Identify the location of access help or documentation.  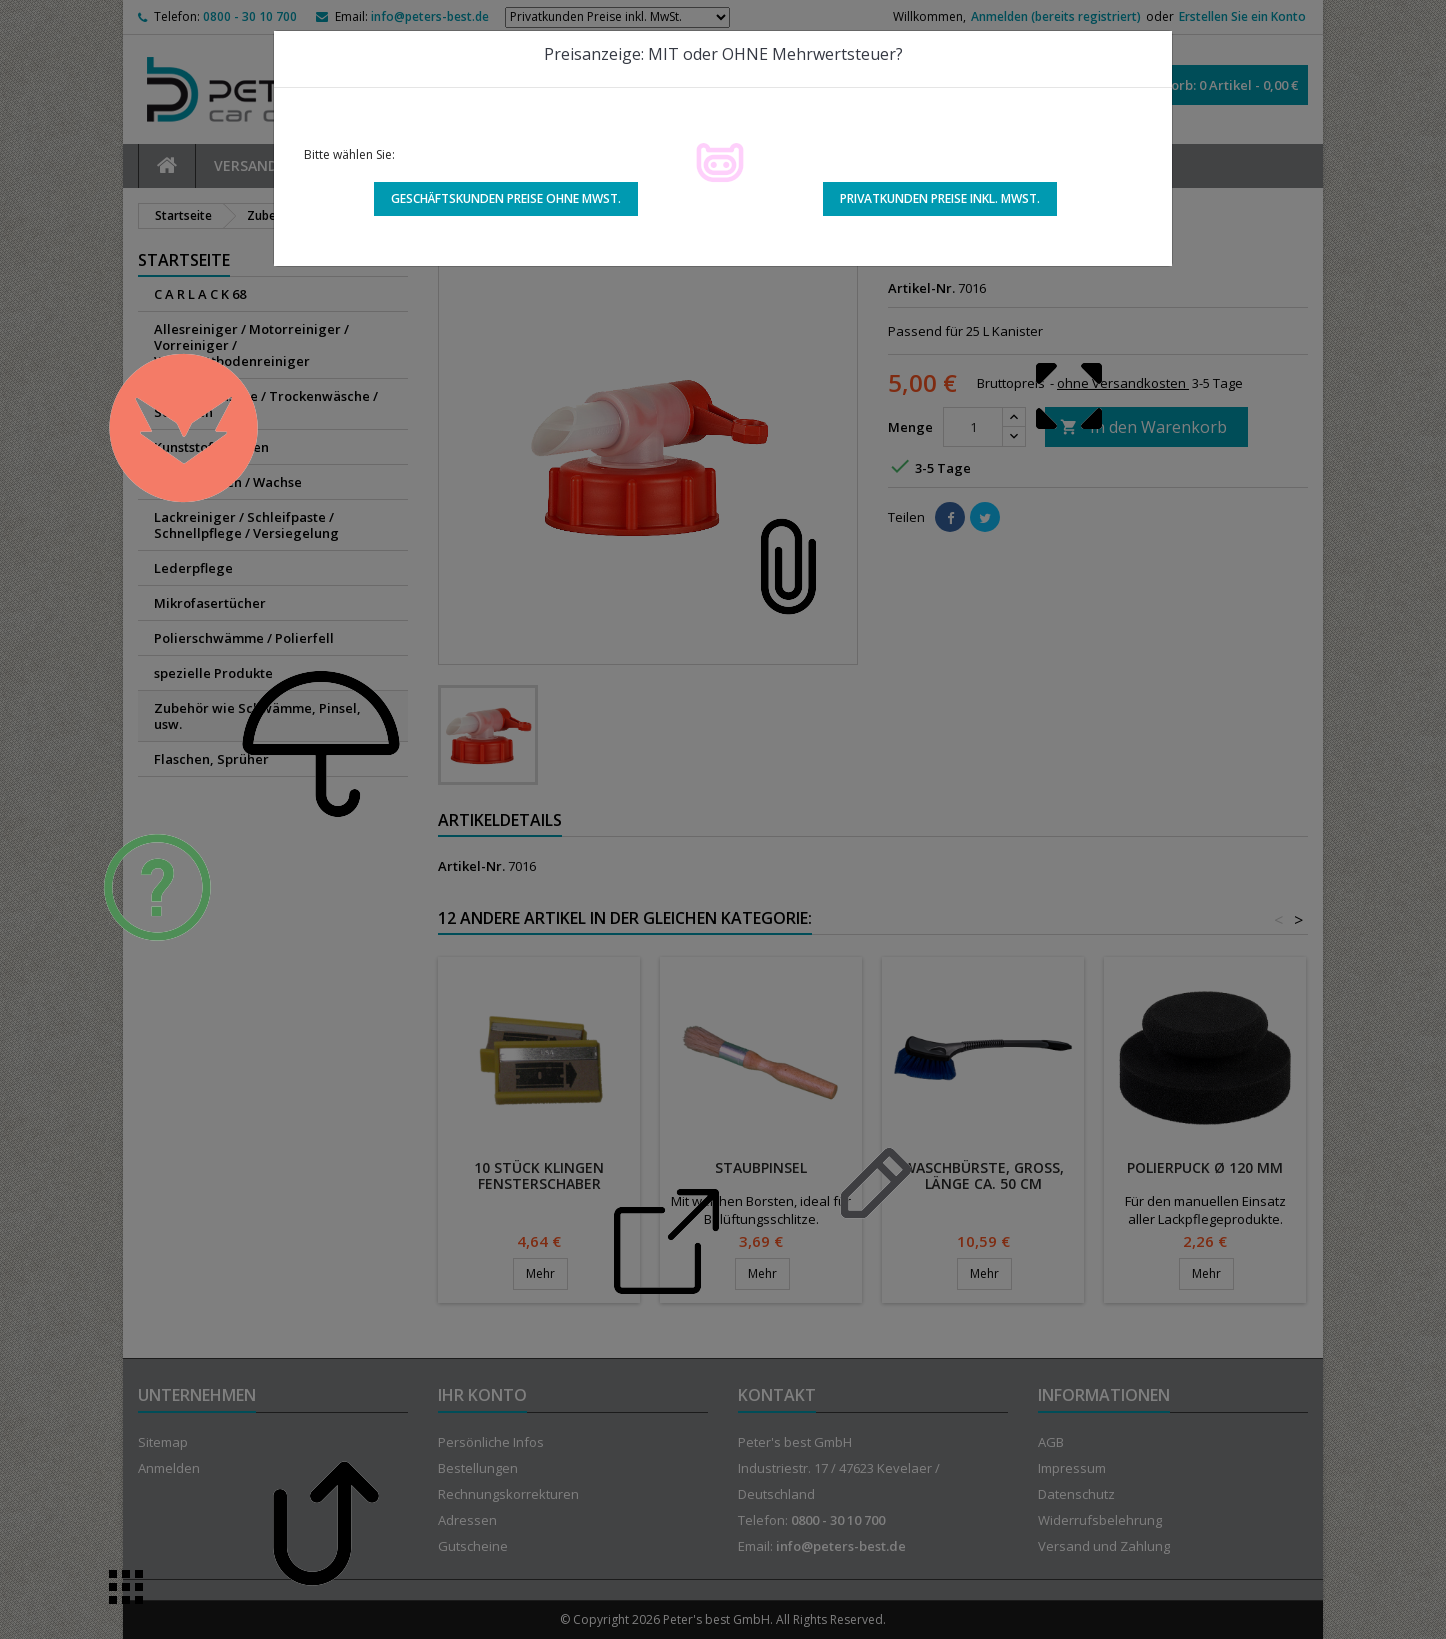
(161, 891).